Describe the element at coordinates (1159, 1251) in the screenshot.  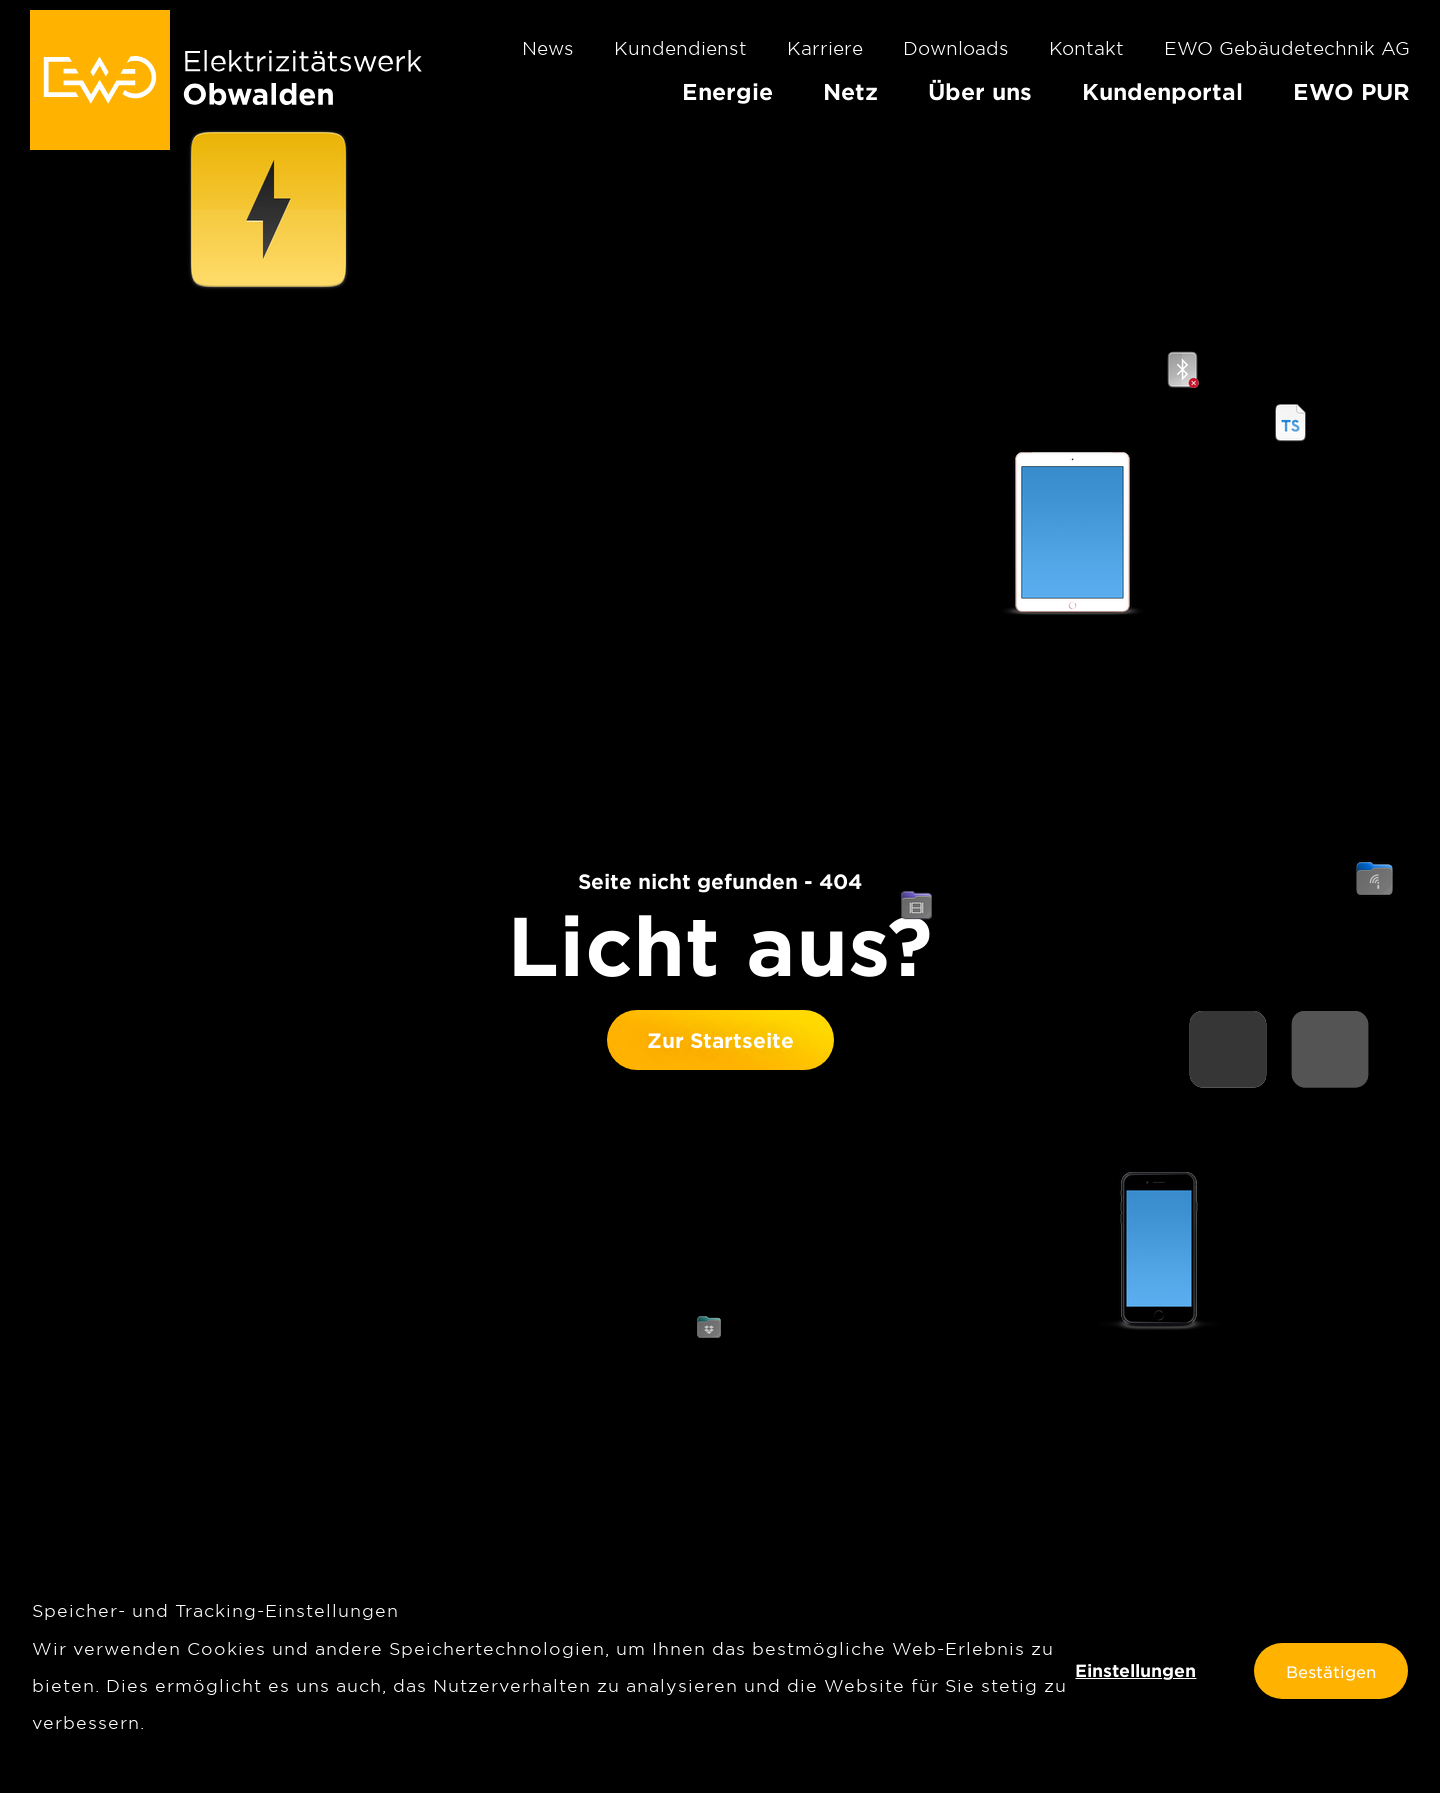
I see `indicates a connected iPhone device` at that location.